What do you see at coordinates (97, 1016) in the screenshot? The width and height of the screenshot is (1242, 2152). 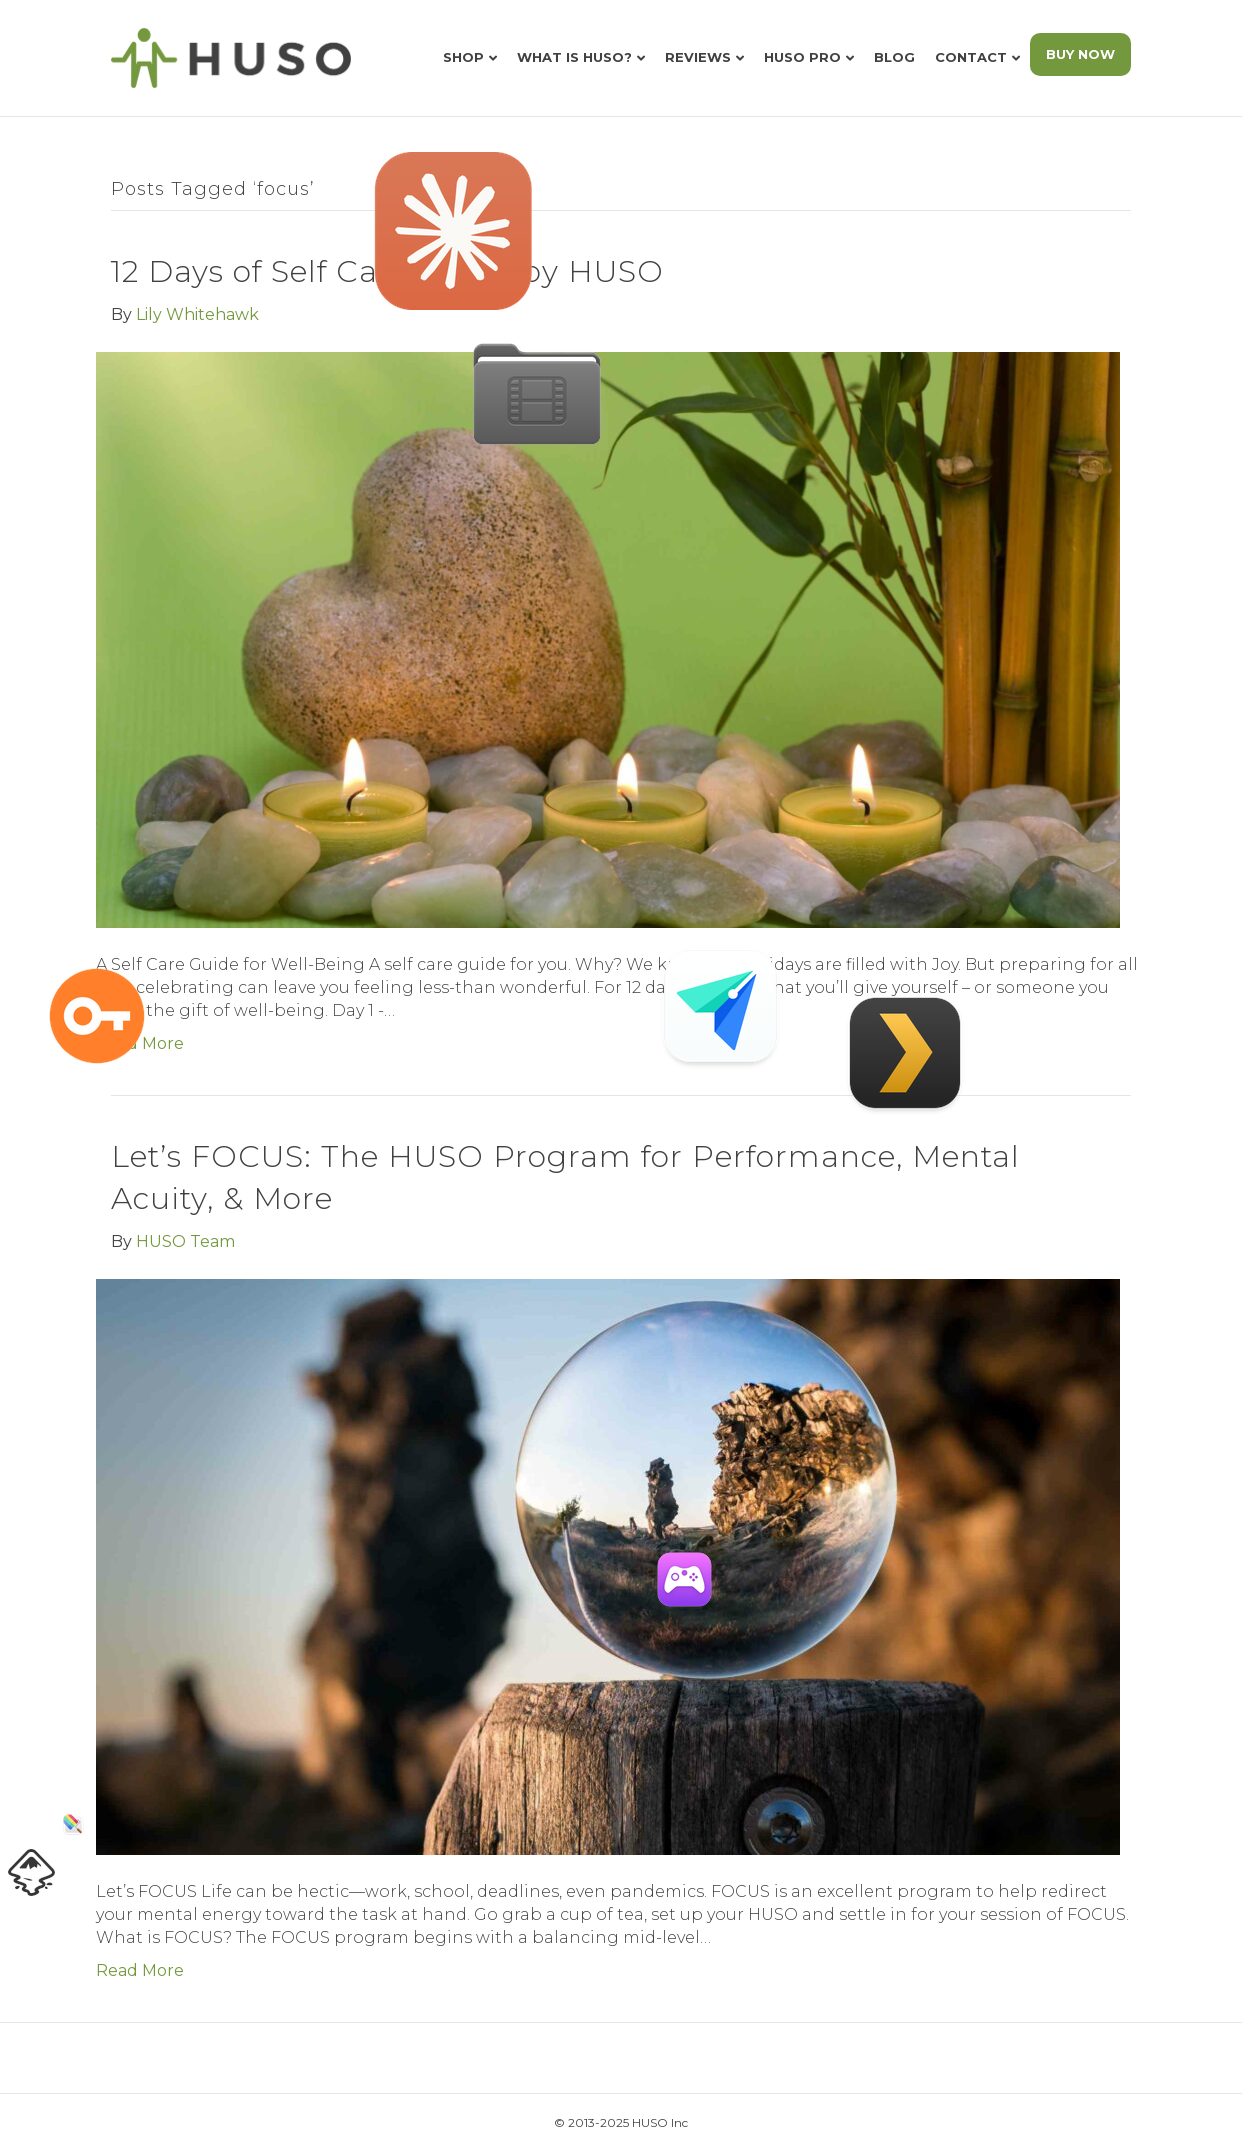 I see `indicates encrypted or password-protected content` at bounding box center [97, 1016].